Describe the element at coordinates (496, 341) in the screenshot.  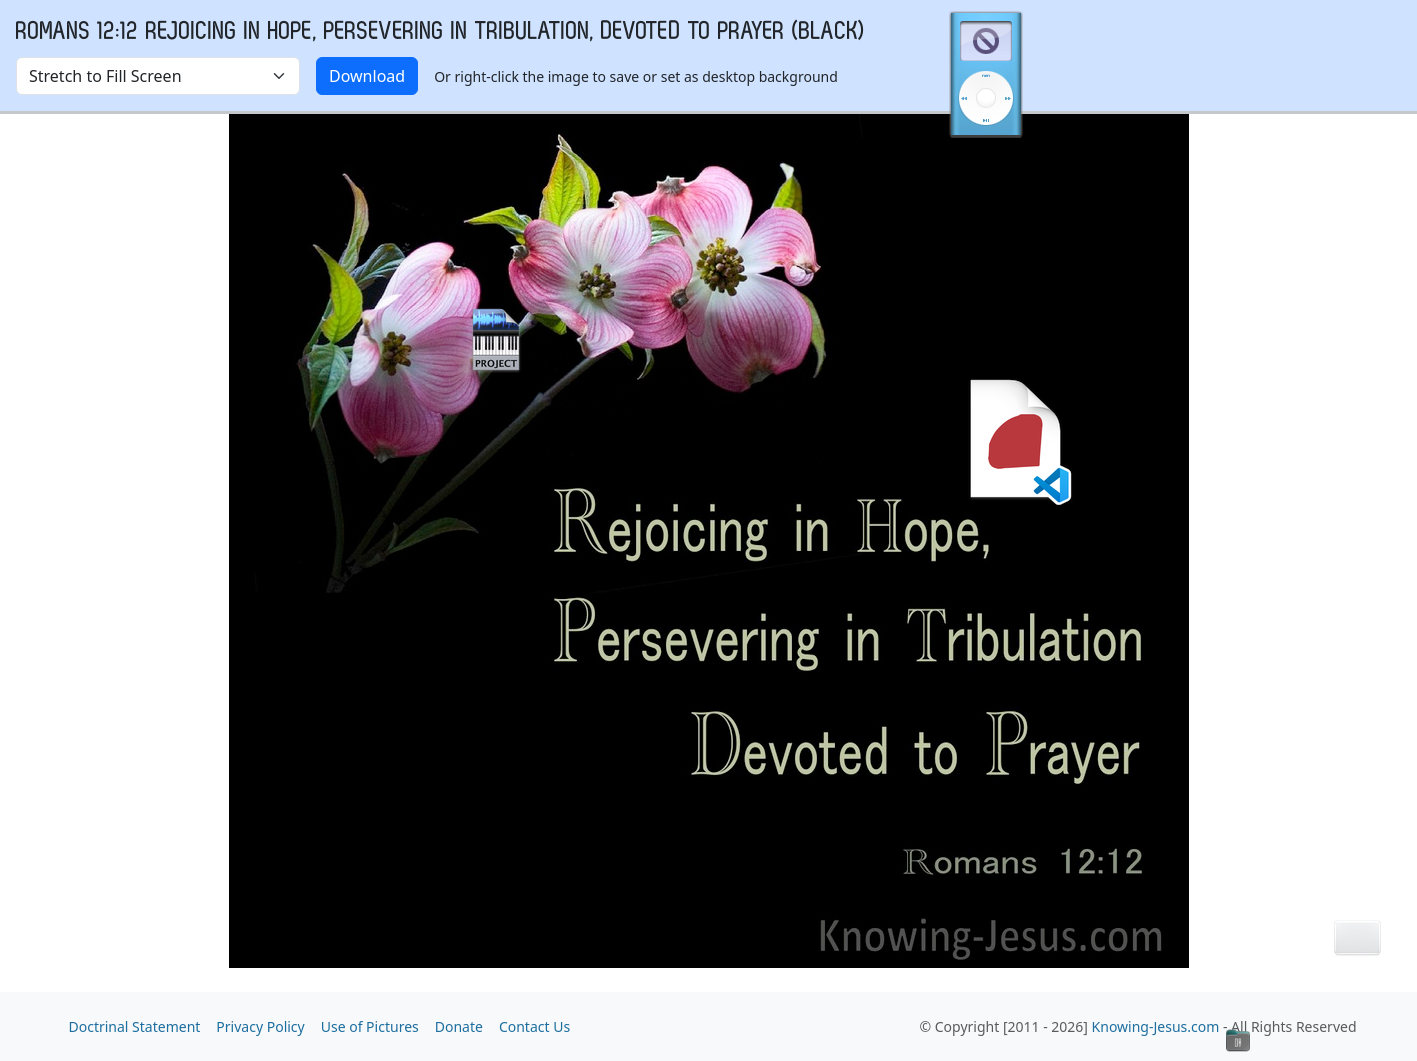
I see `open a Logic Pro or GarageBand project file` at that location.